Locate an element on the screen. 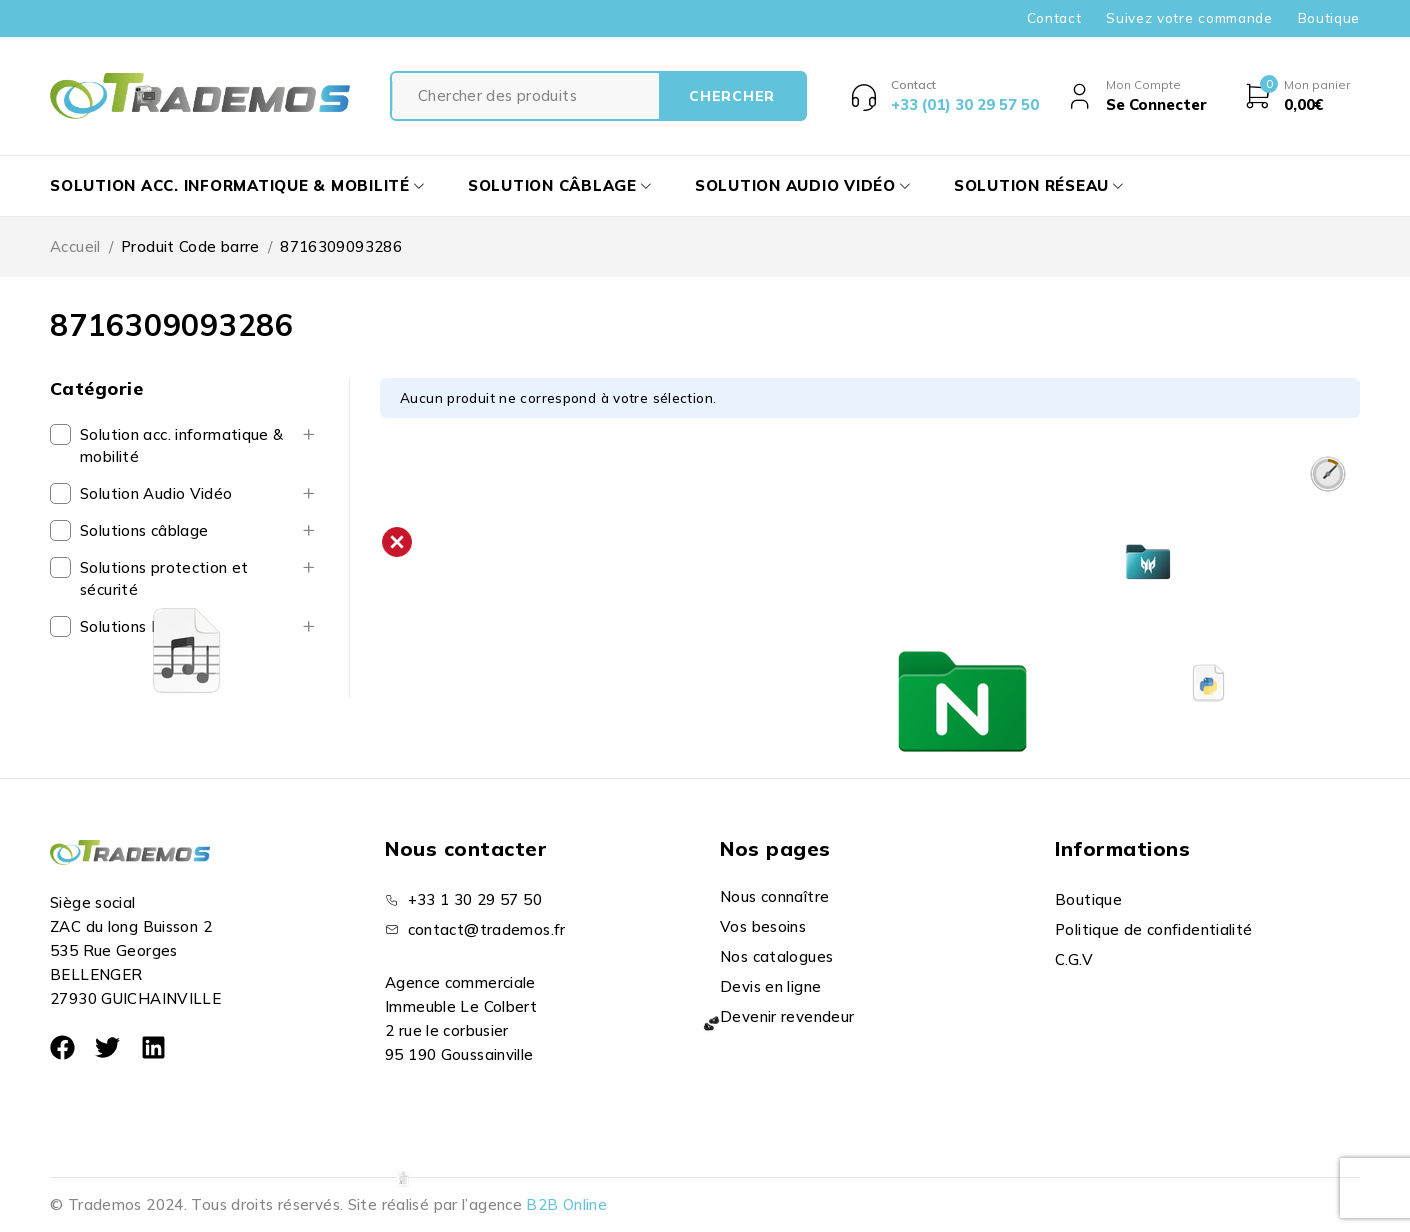 This screenshot has width=1410, height=1232. beats wireless earbuds device icon is located at coordinates (711, 1023).